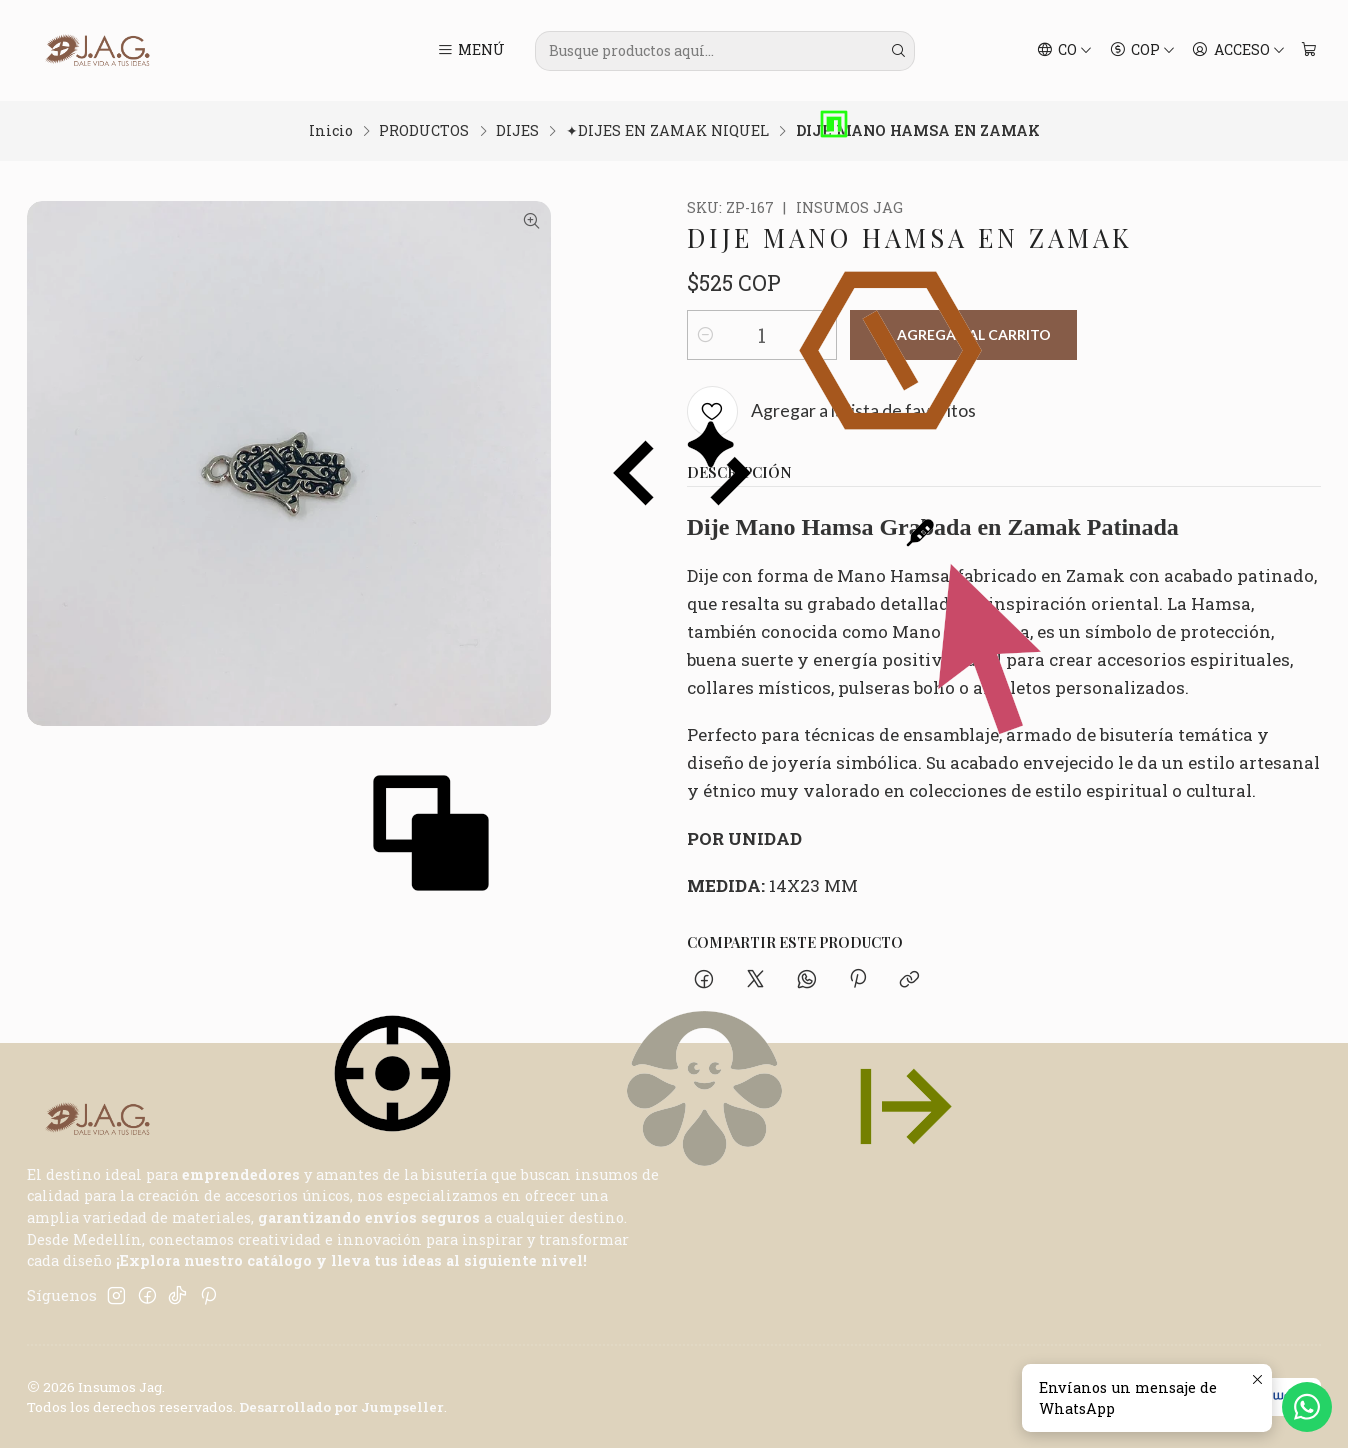  Describe the element at coordinates (682, 473) in the screenshot. I see `access AI-powered code generation tools` at that location.